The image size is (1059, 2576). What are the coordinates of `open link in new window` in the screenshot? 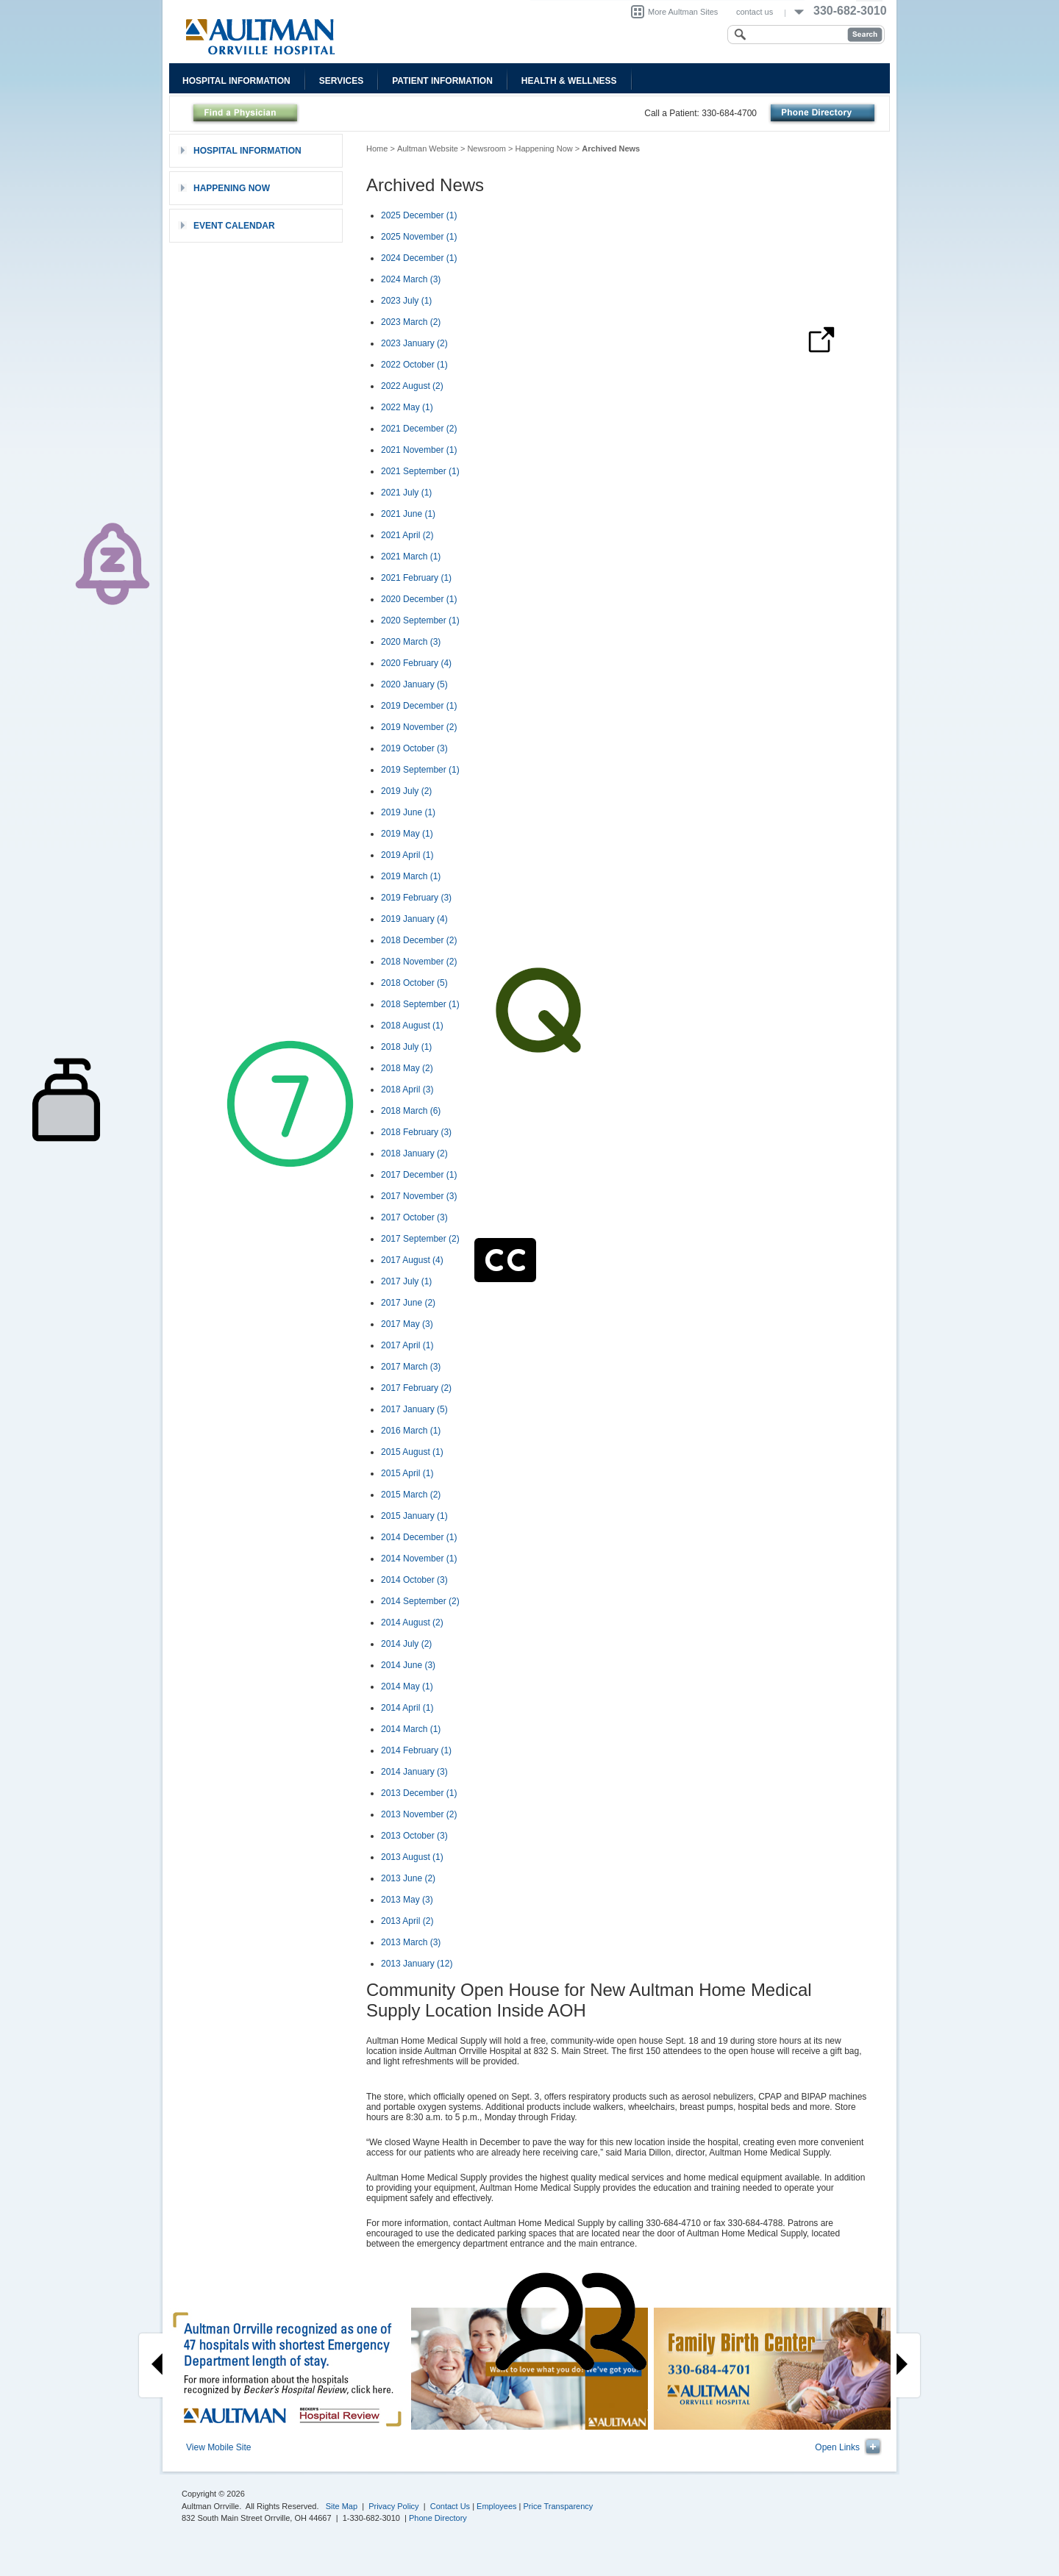 It's located at (821, 340).